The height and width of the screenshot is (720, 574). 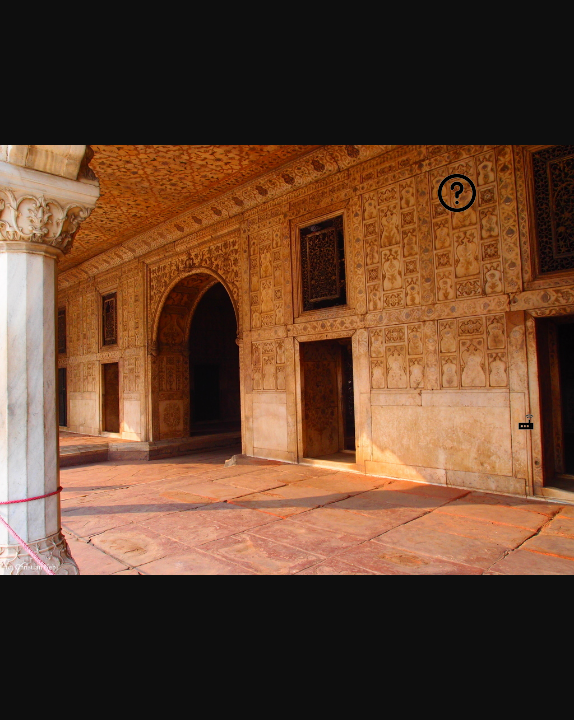 I want to click on access router or network device settings, so click(x=526, y=422).